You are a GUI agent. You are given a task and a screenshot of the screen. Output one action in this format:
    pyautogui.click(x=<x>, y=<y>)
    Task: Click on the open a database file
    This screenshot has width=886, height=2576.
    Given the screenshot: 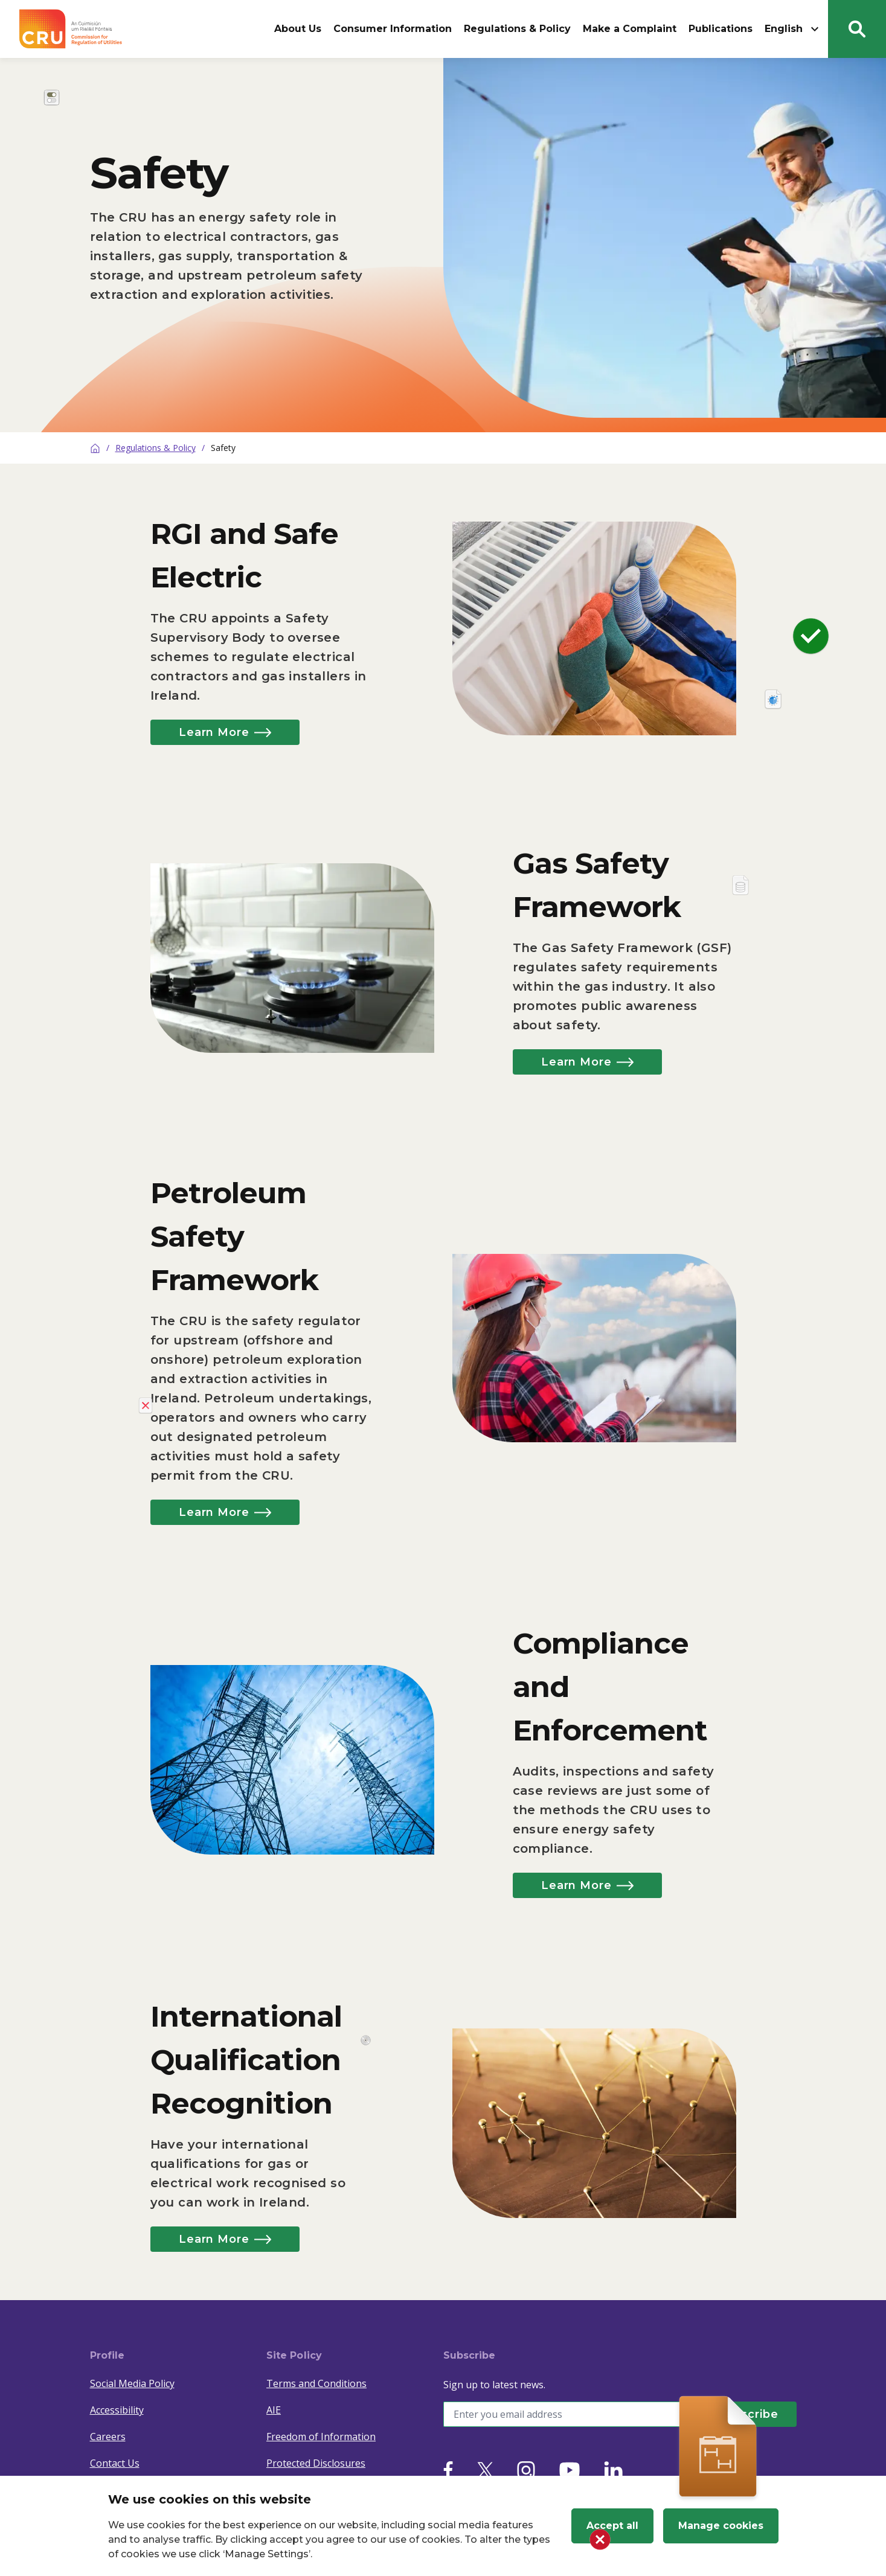 What is the action you would take?
    pyautogui.click(x=740, y=885)
    